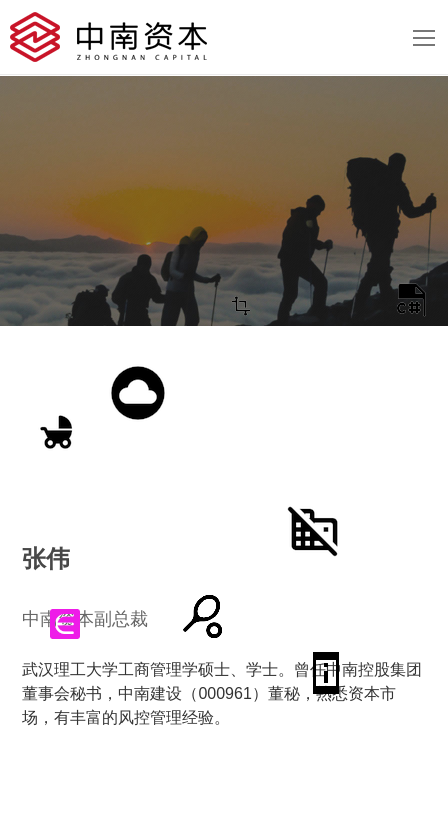  I want to click on access tennis or racket sports features, so click(202, 616).